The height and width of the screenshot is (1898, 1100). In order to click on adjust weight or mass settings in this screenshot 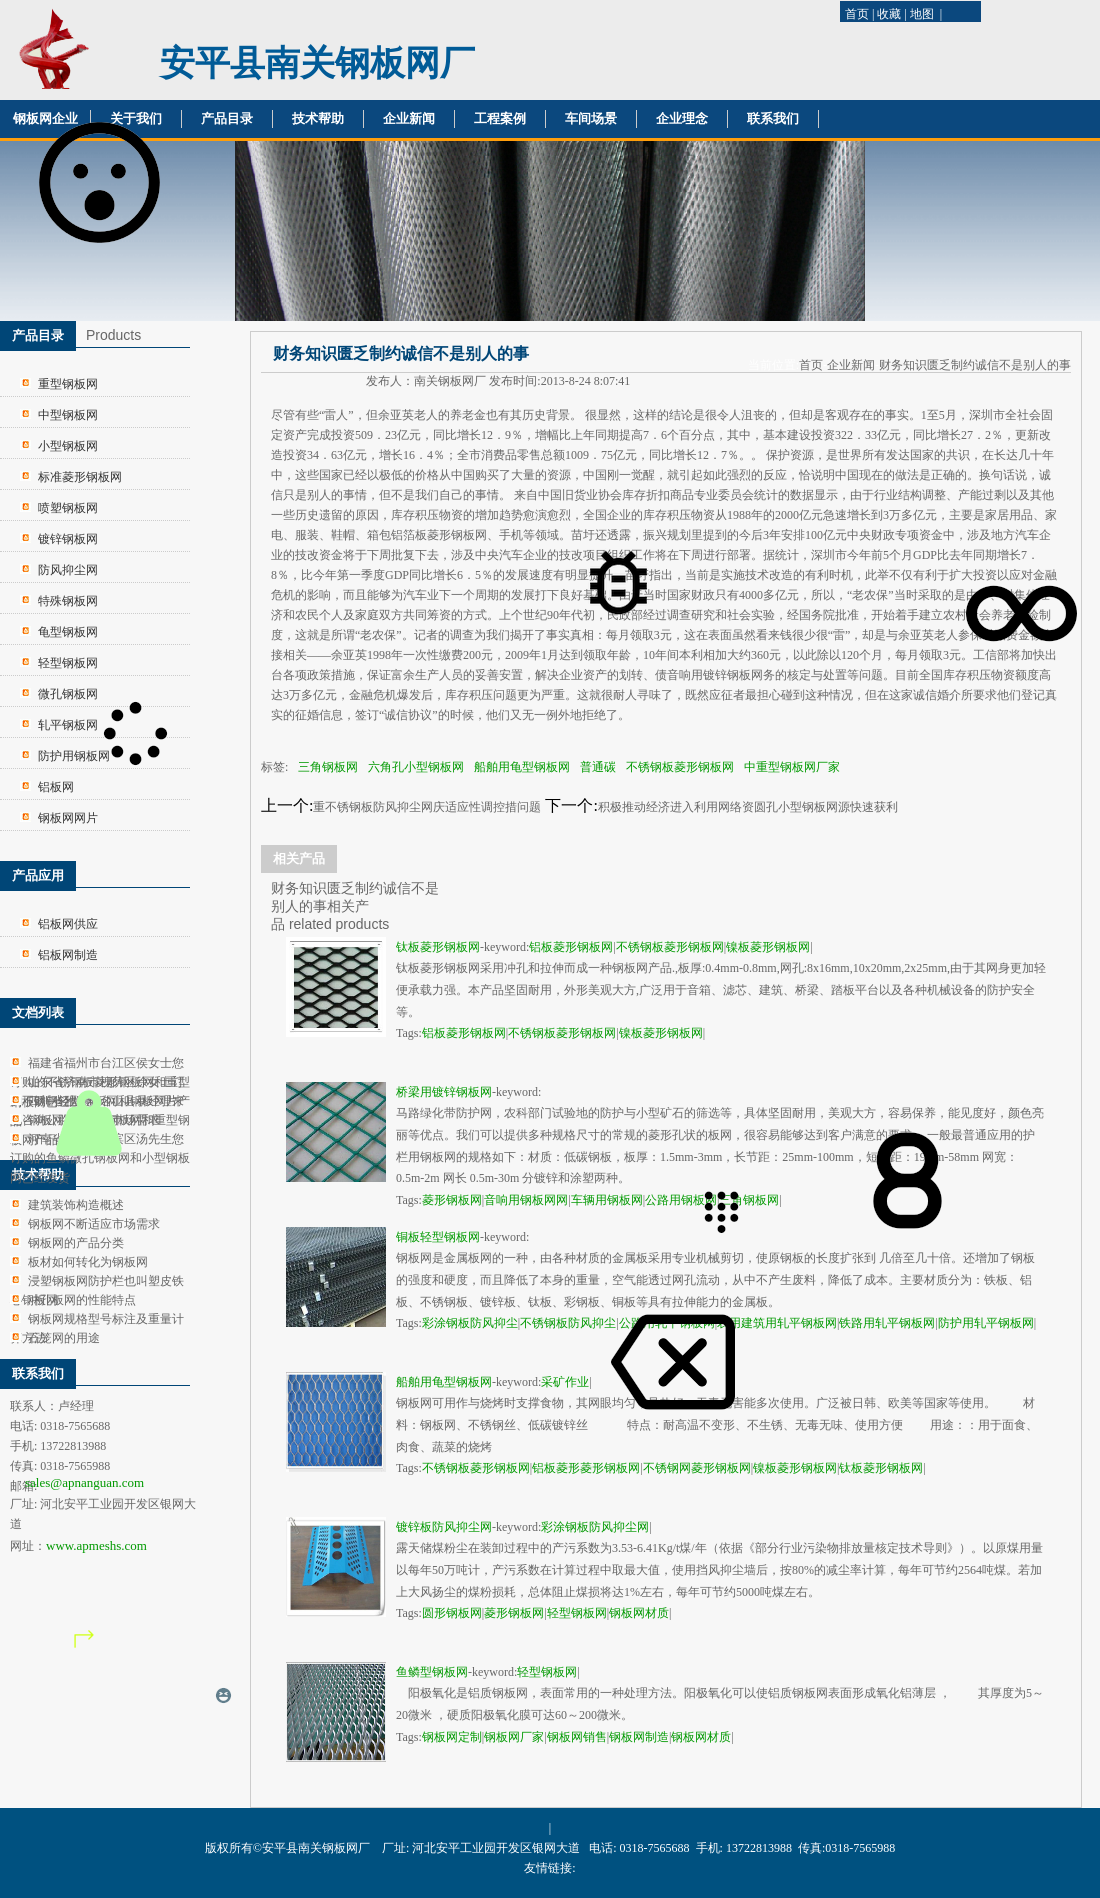, I will do `click(89, 1123)`.